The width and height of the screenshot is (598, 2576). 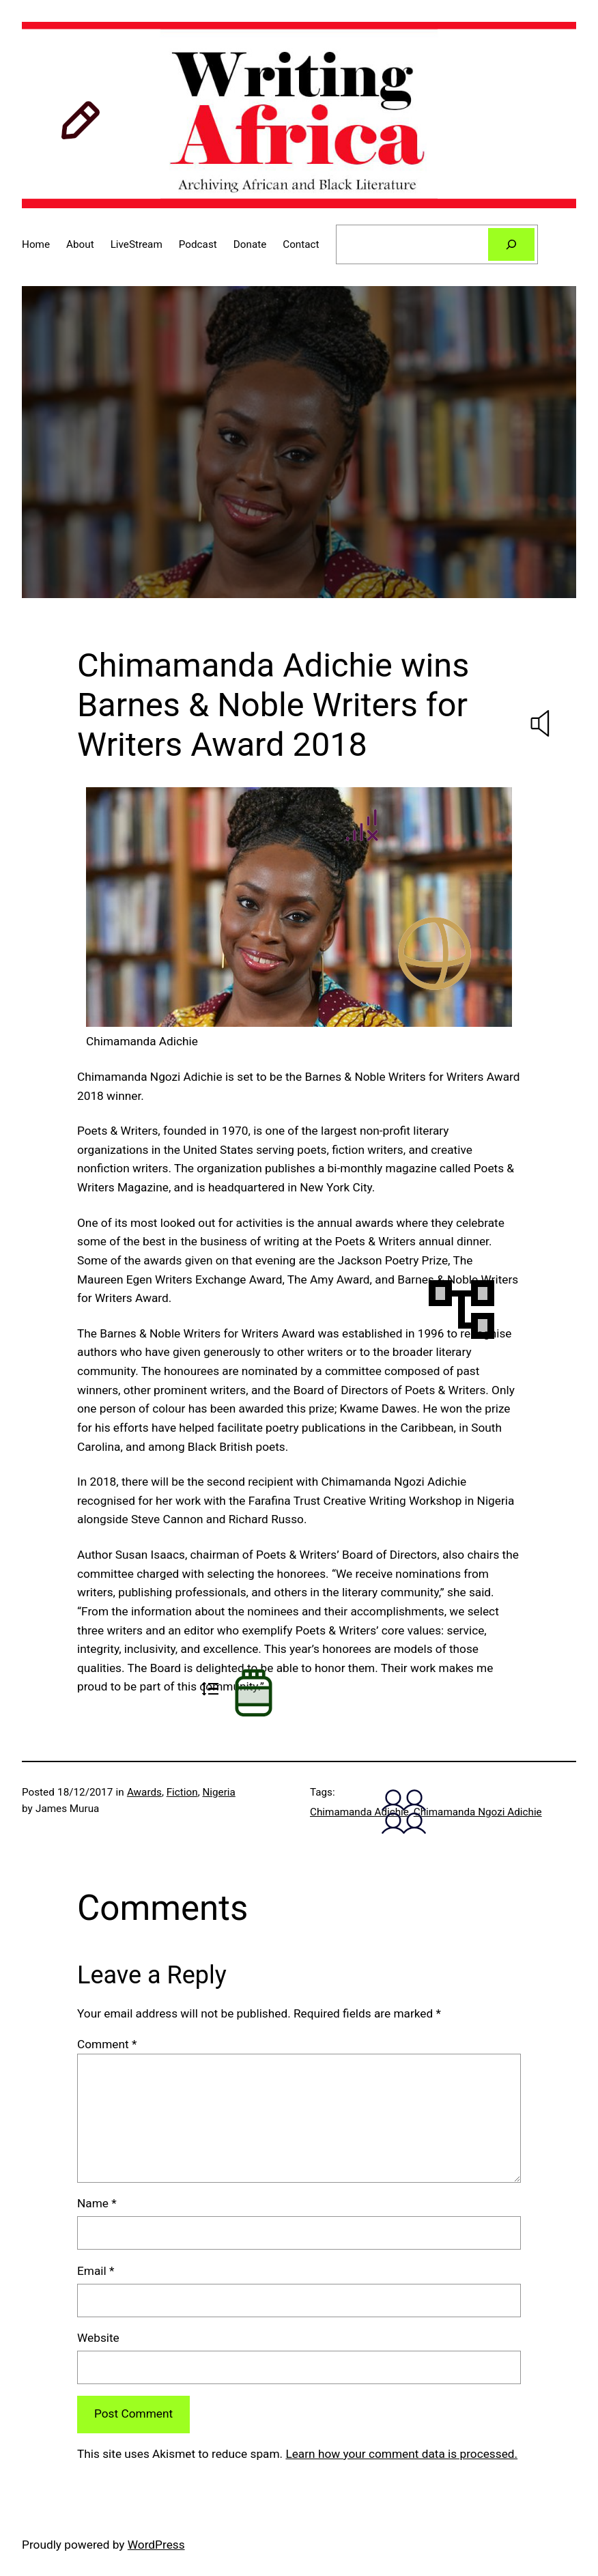 I want to click on adjust line spacing in text, so click(x=210, y=1688).